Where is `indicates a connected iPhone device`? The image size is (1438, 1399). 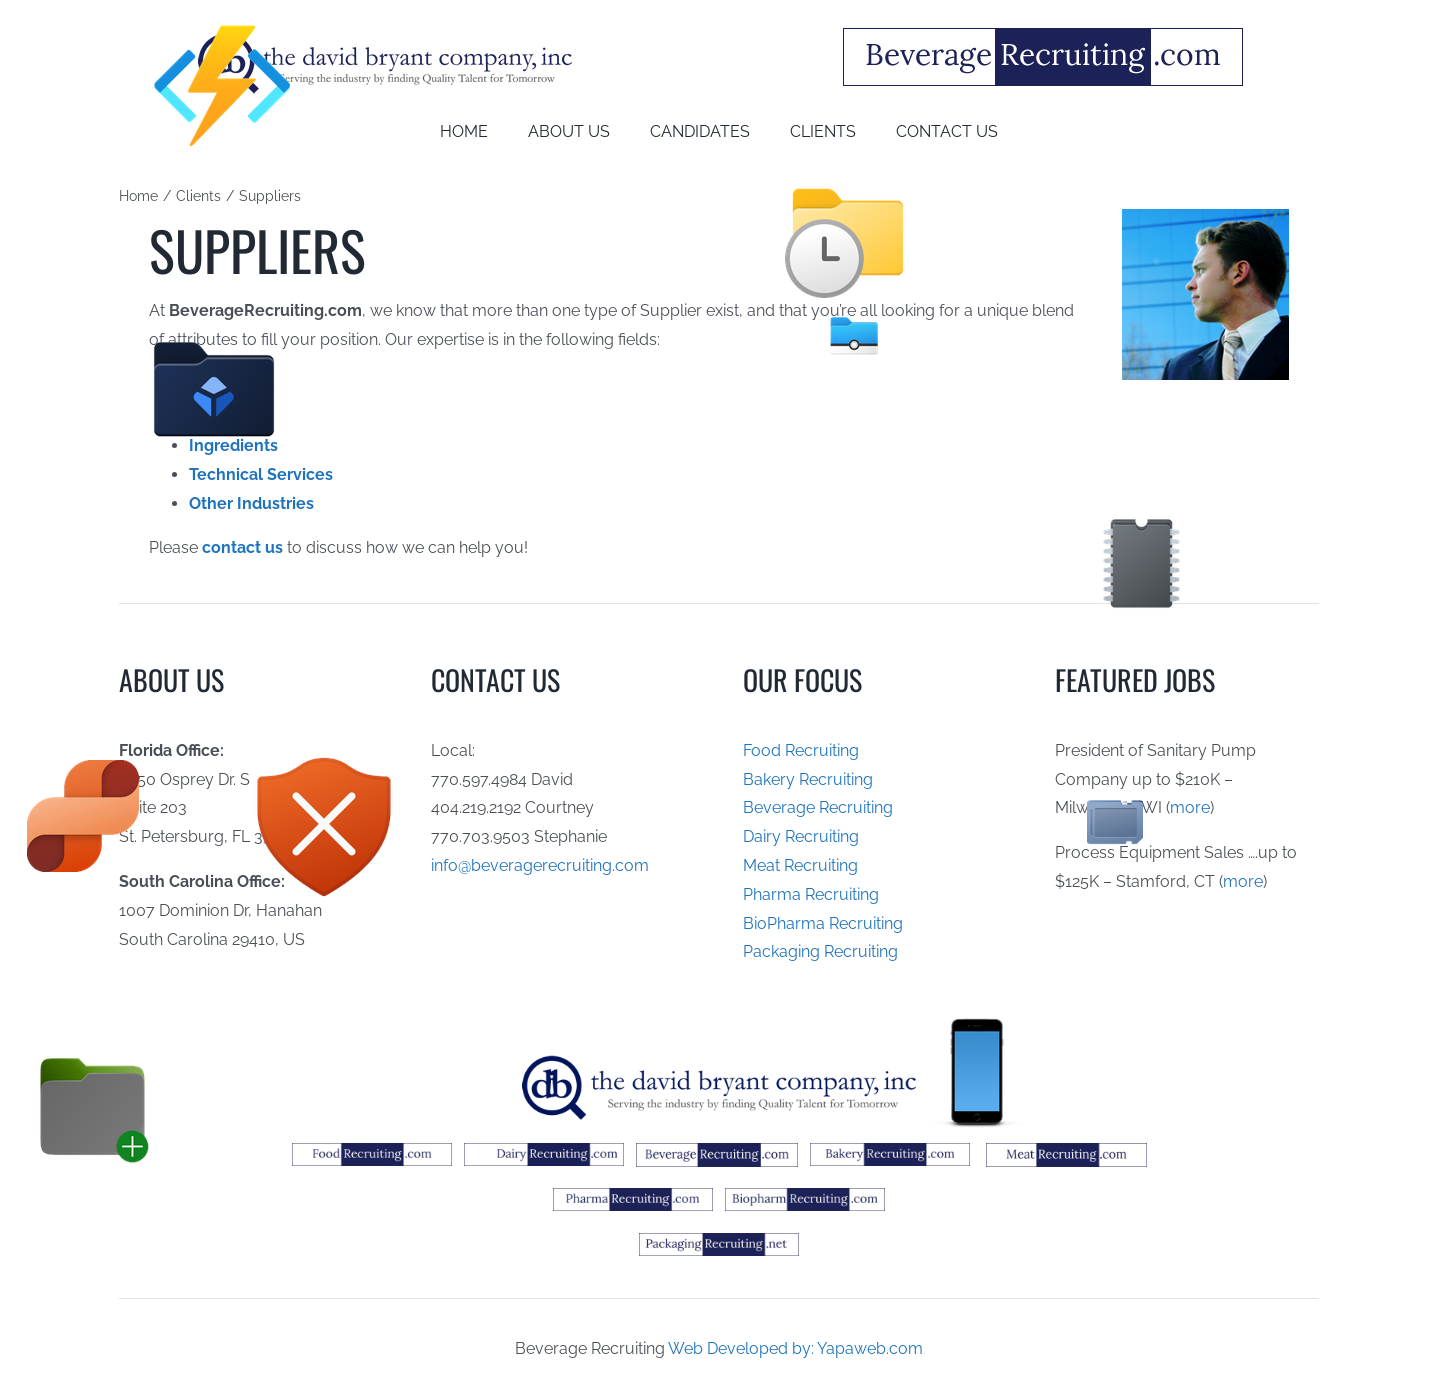
indicates a connected iPhone device is located at coordinates (977, 1073).